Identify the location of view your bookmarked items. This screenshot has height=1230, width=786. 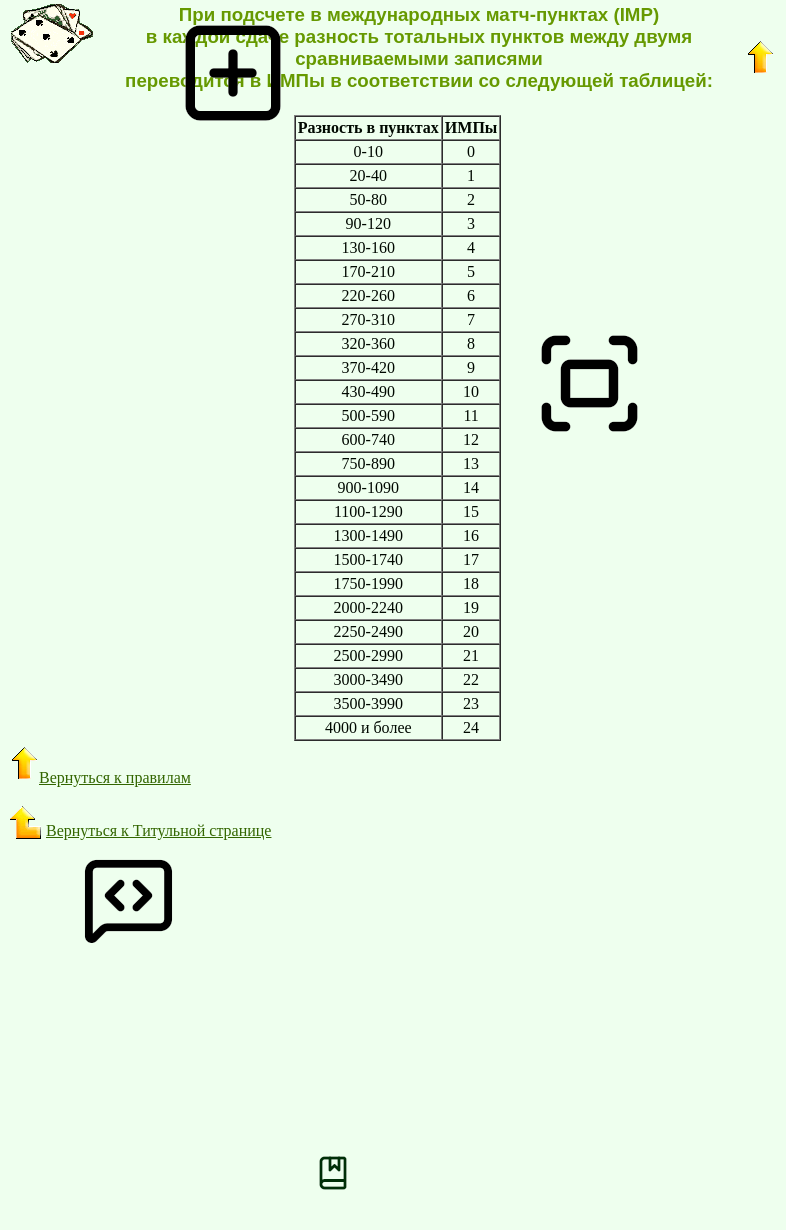
(333, 1173).